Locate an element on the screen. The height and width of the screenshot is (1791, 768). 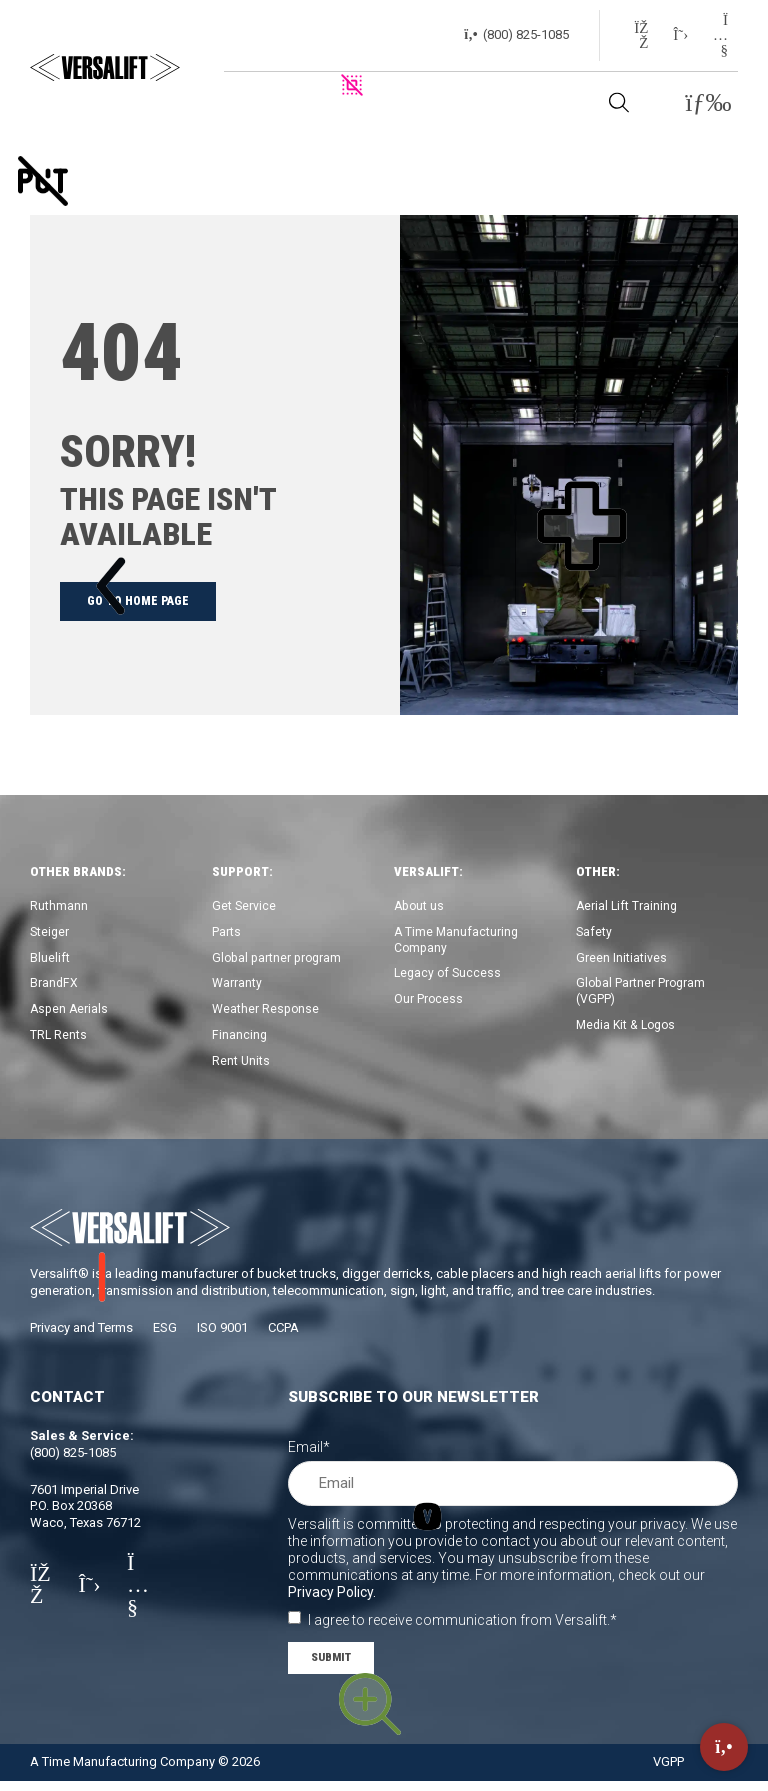
zoom in on content is located at coordinates (370, 1704).